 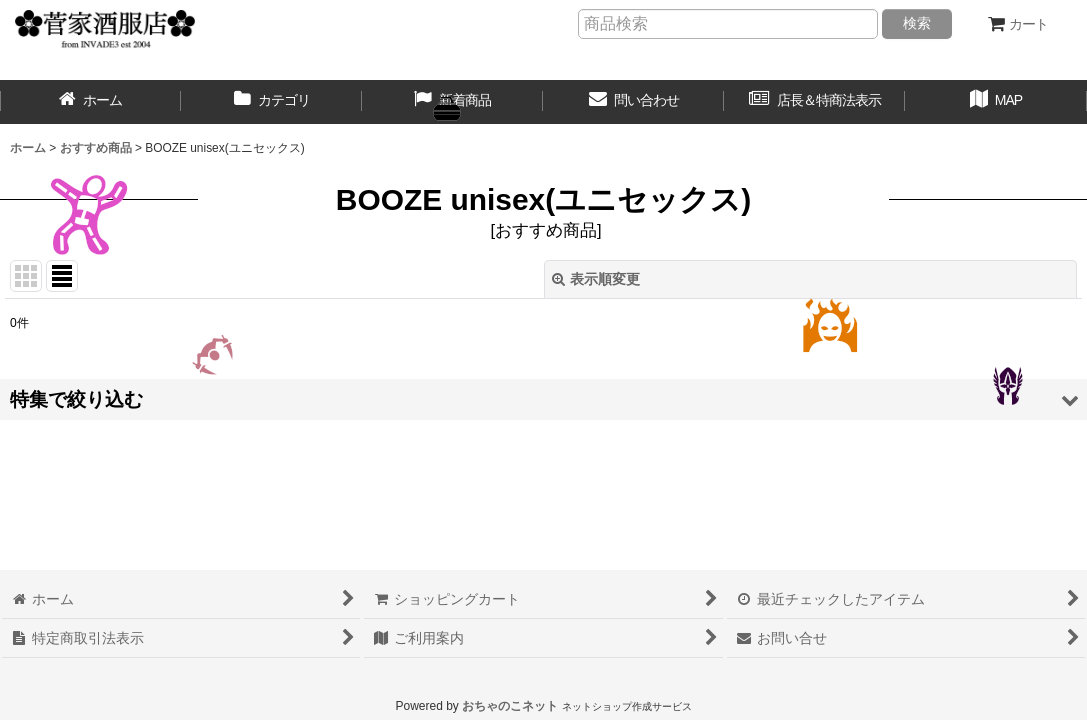 I want to click on view character anatomy or internal stats, so click(x=89, y=215).